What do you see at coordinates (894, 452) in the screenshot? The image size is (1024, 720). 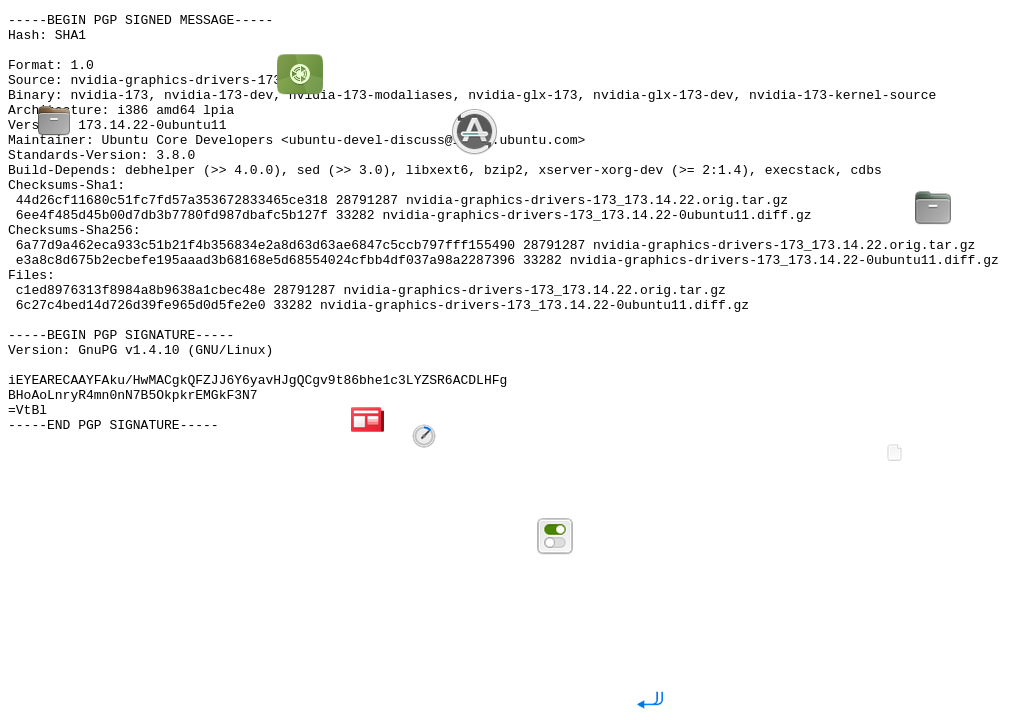 I see `indicates an empty or zero-byte file` at bounding box center [894, 452].